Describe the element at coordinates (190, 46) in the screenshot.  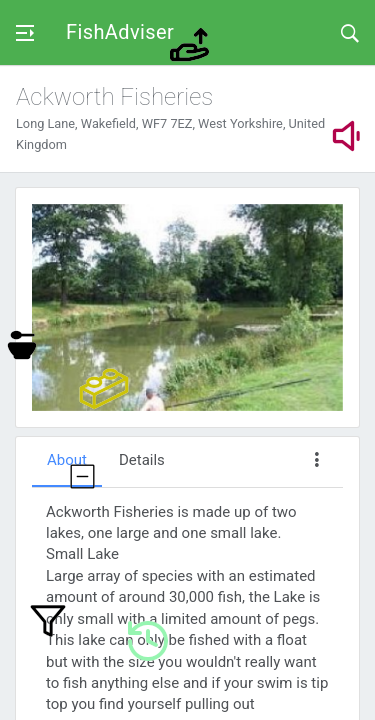
I see `upload or send from your device` at that location.